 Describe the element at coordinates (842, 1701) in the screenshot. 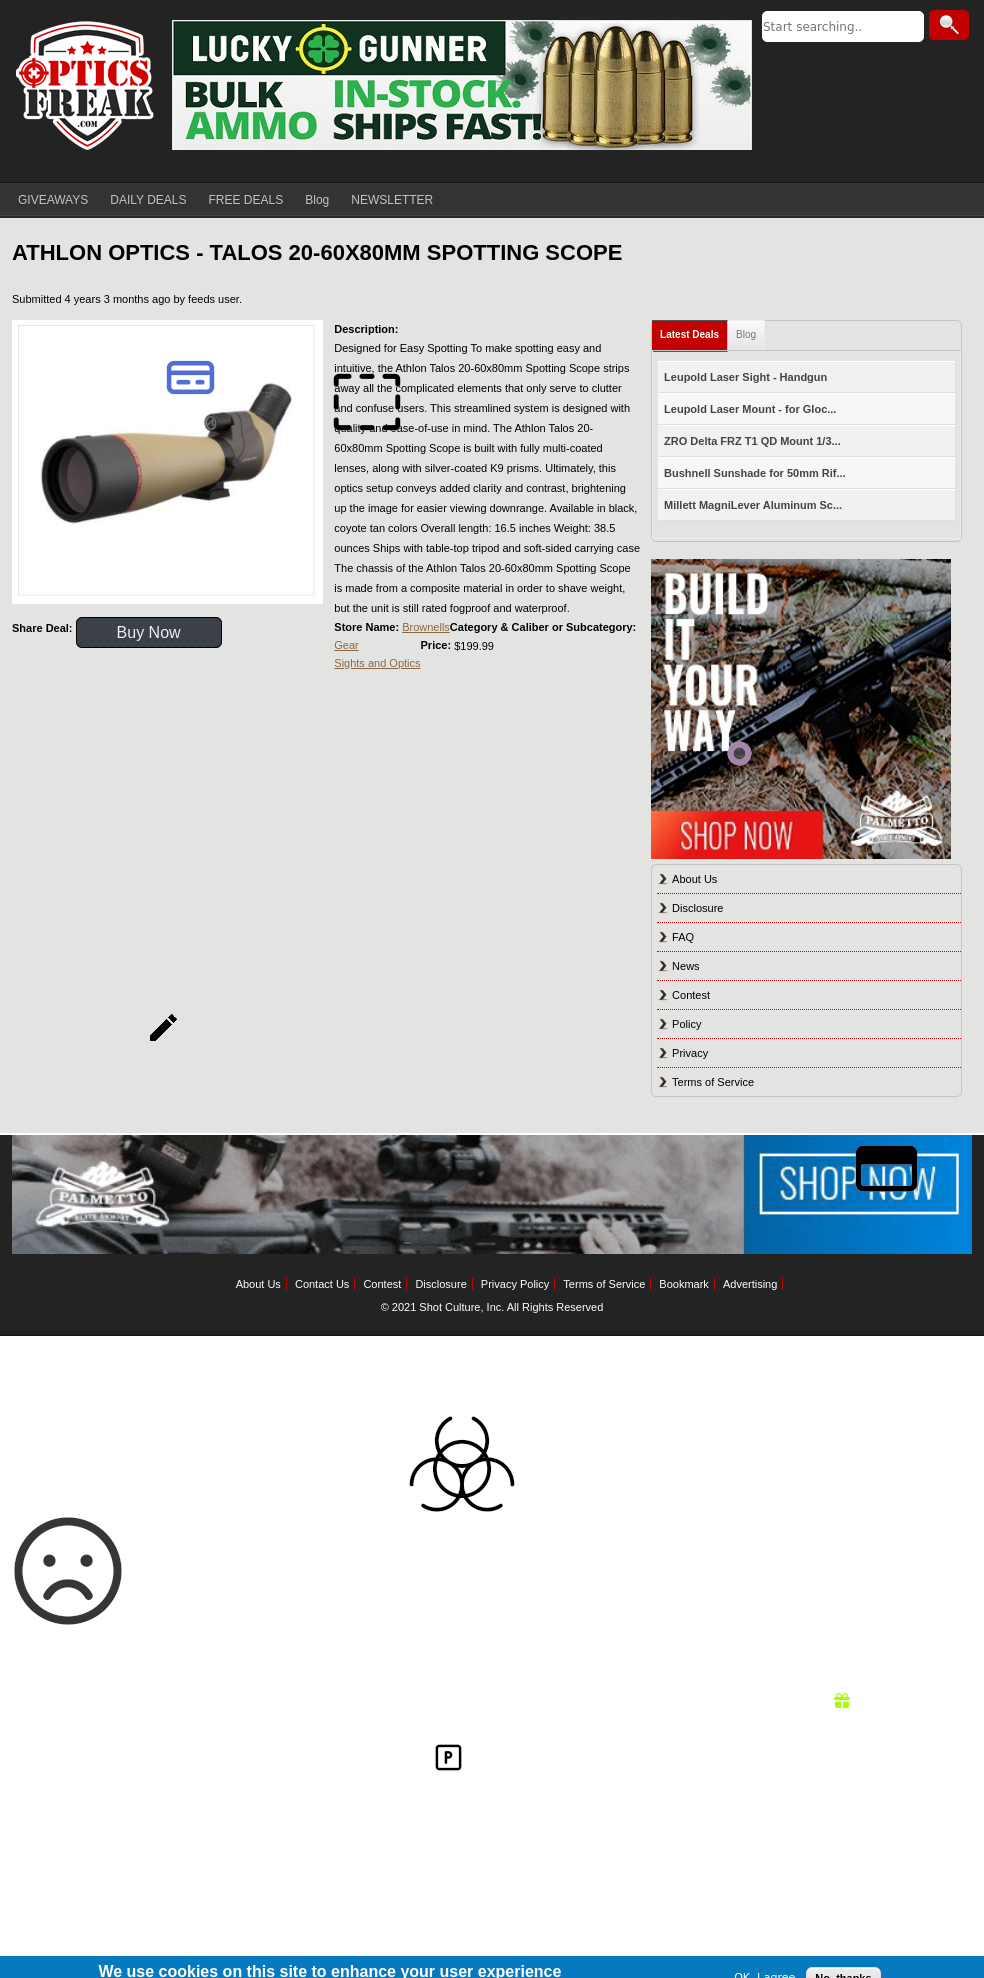

I see `view or redeem a gift` at that location.